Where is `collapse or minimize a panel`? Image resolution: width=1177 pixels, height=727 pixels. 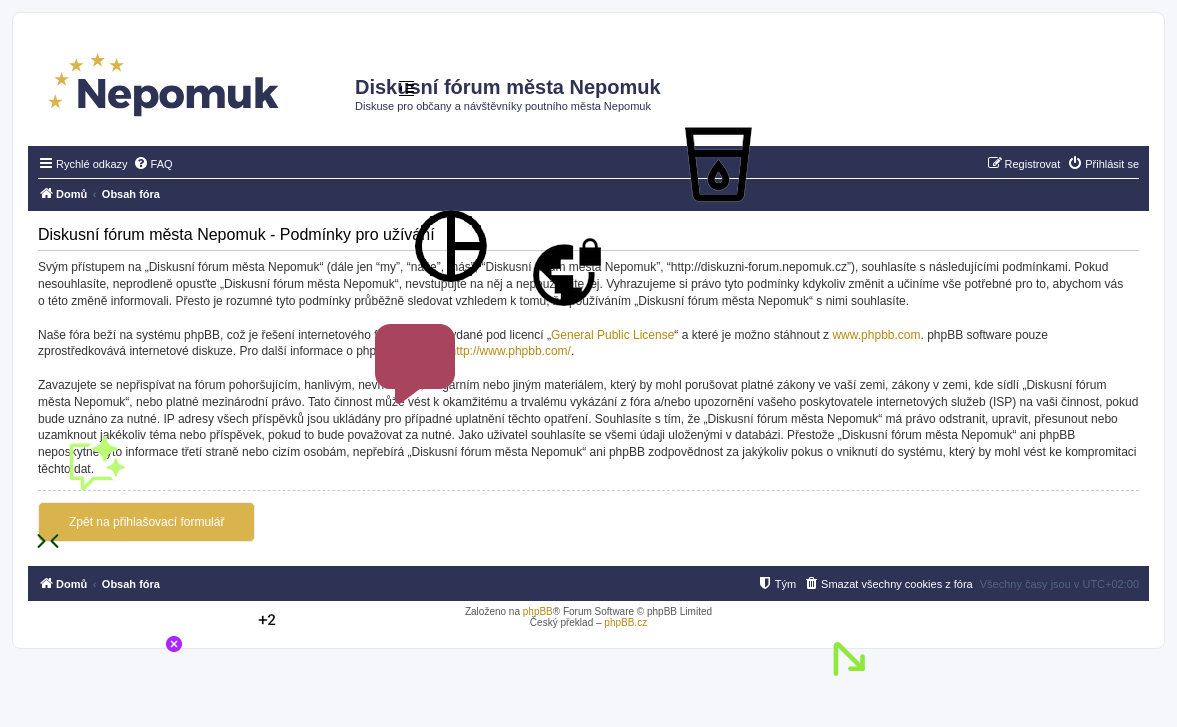
collapse or minimize a panel is located at coordinates (48, 541).